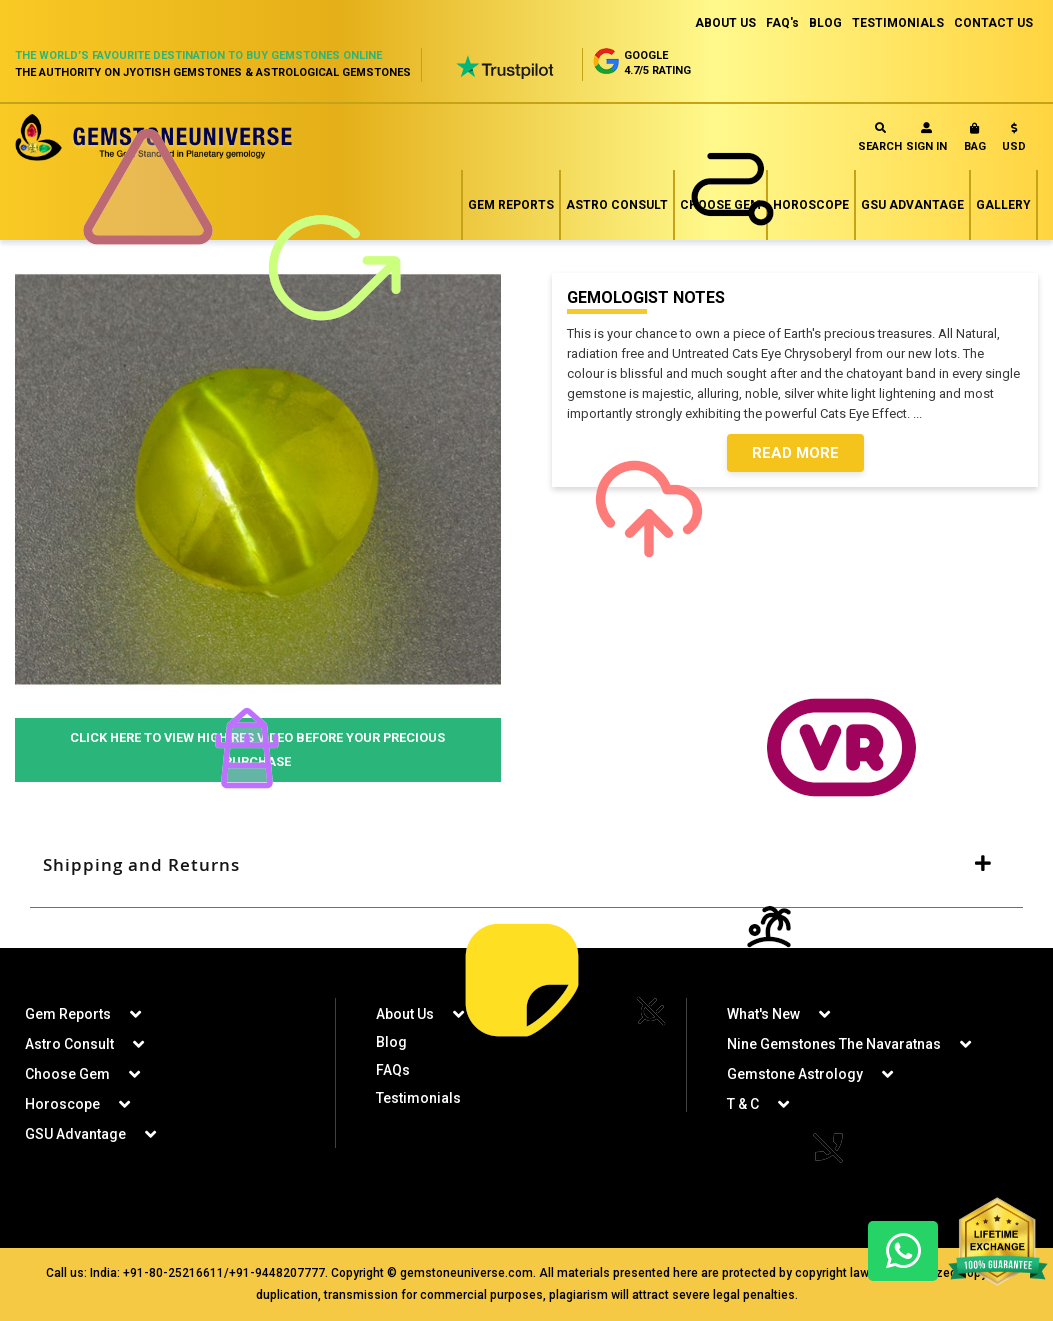  Describe the element at coordinates (651, 1011) in the screenshot. I see `indicates device is unplugged or disconnected` at that location.